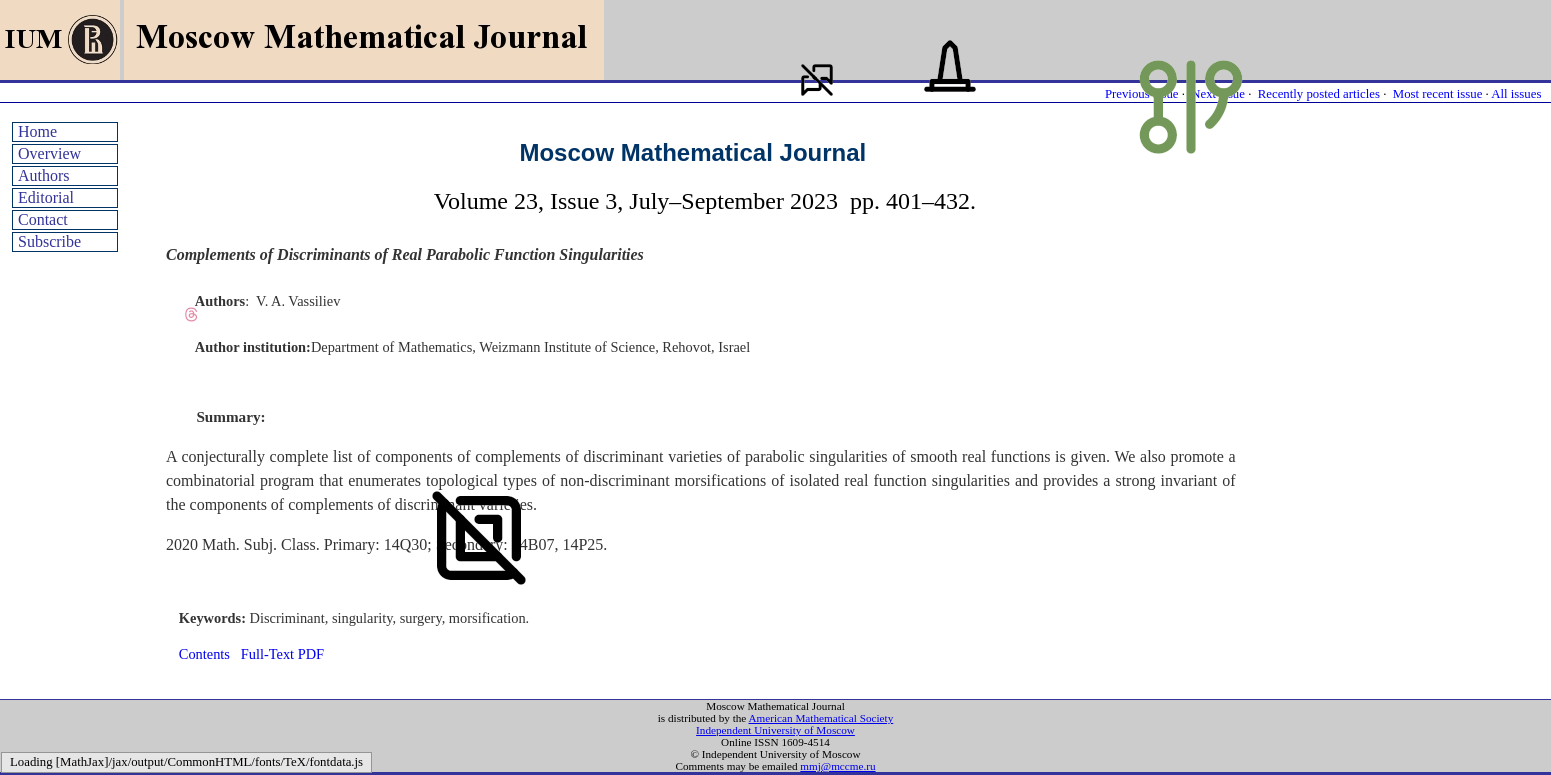 This screenshot has width=1551, height=775. Describe the element at coordinates (817, 80) in the screenshot. I see `mute or disable message notifications` at that location.